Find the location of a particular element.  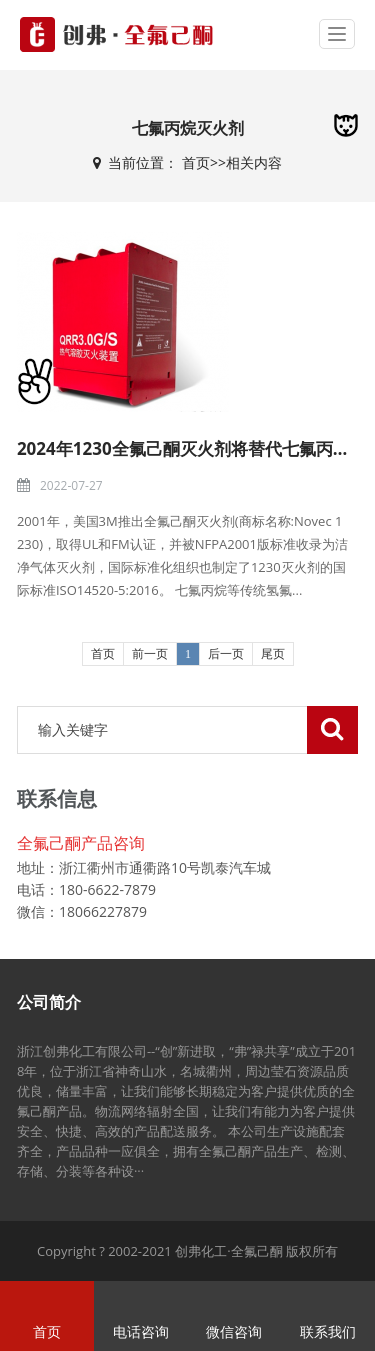

send a peace sign reaction is located at coordinates (34, 381).